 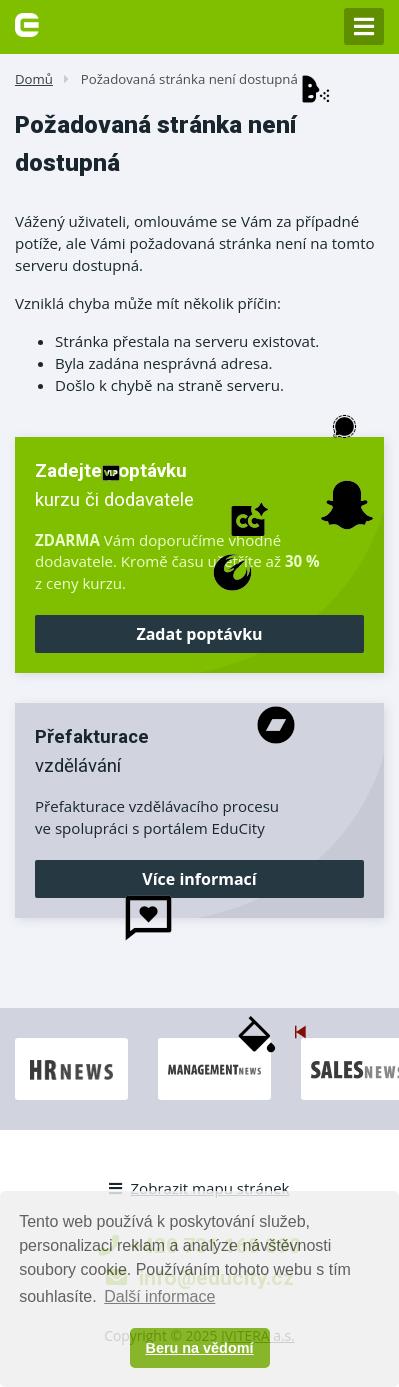 What do you see at coordinates (256, 1034) in the screenshot?
I see `access color fill or paint tools` at bounding box center [256, 1034].